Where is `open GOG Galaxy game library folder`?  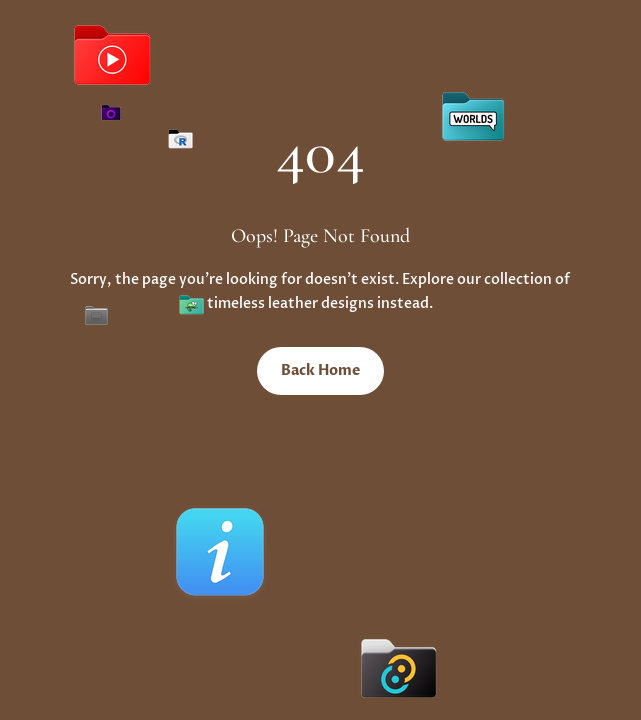
open GOG Galaxy game library folder is located at coordinates (111, 113).